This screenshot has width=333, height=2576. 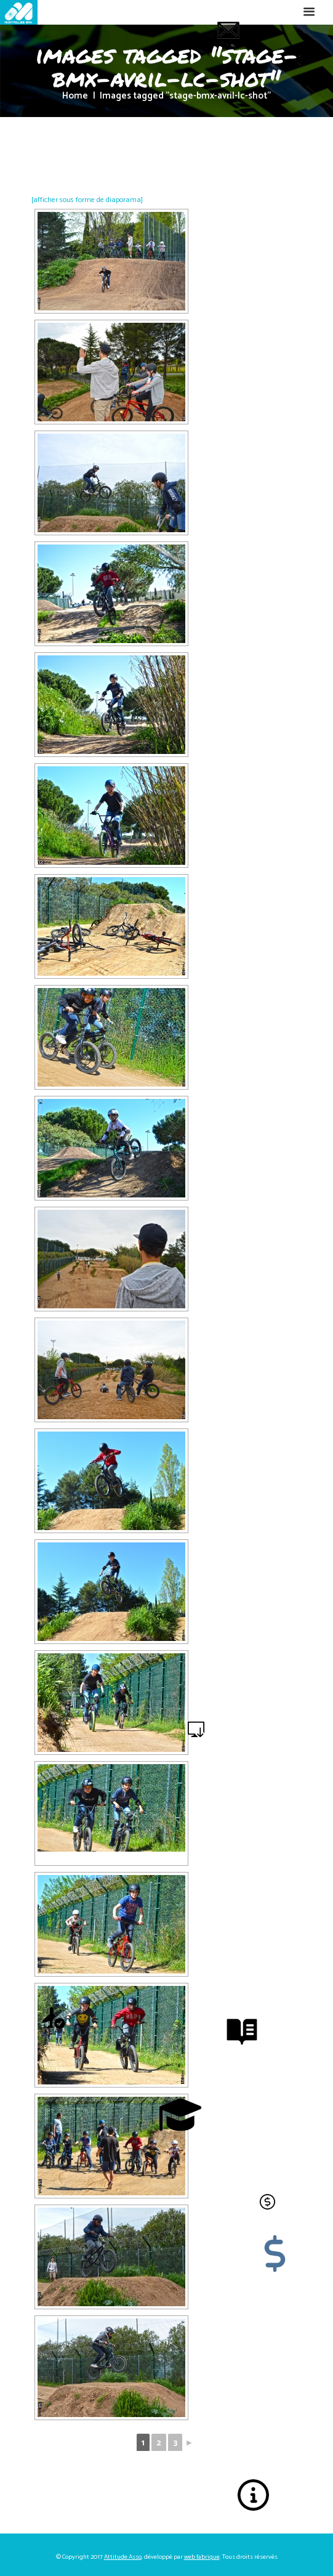 I want to click on indicates price or payment in turkish lira, so click(x=122, y=1720).